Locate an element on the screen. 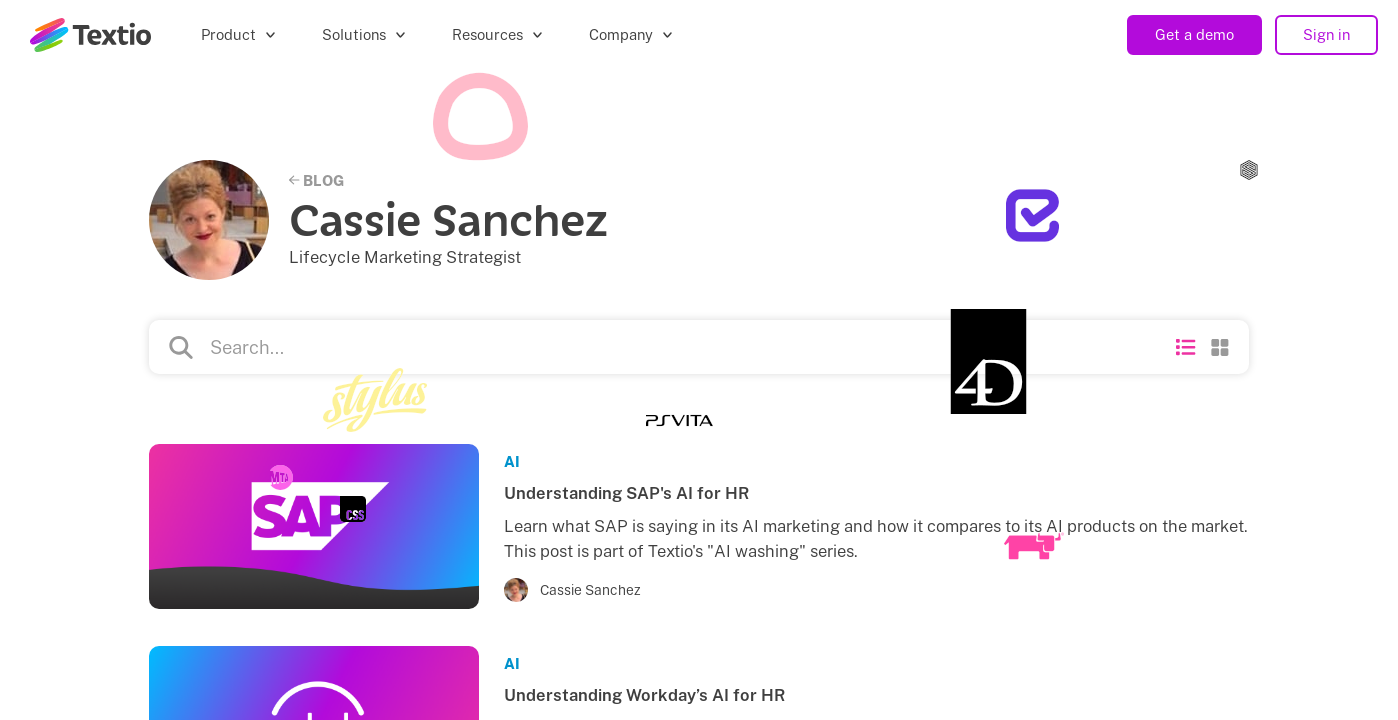  checkmarx company logo is located at coordinates (1032, 215).